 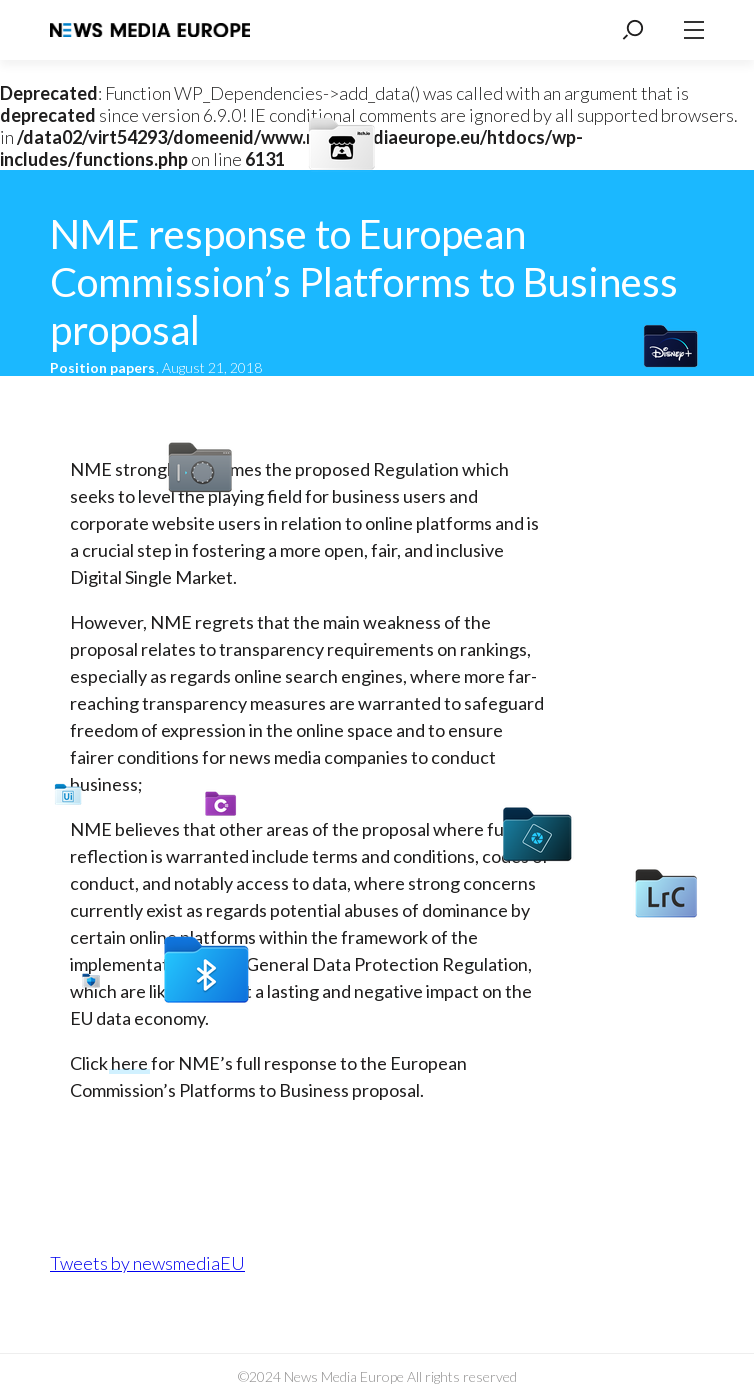 What do you see at coordinates (68, 795) in the screenshot?
I see `folder containing UiPath automation projects` at bounding box center [68, 795].